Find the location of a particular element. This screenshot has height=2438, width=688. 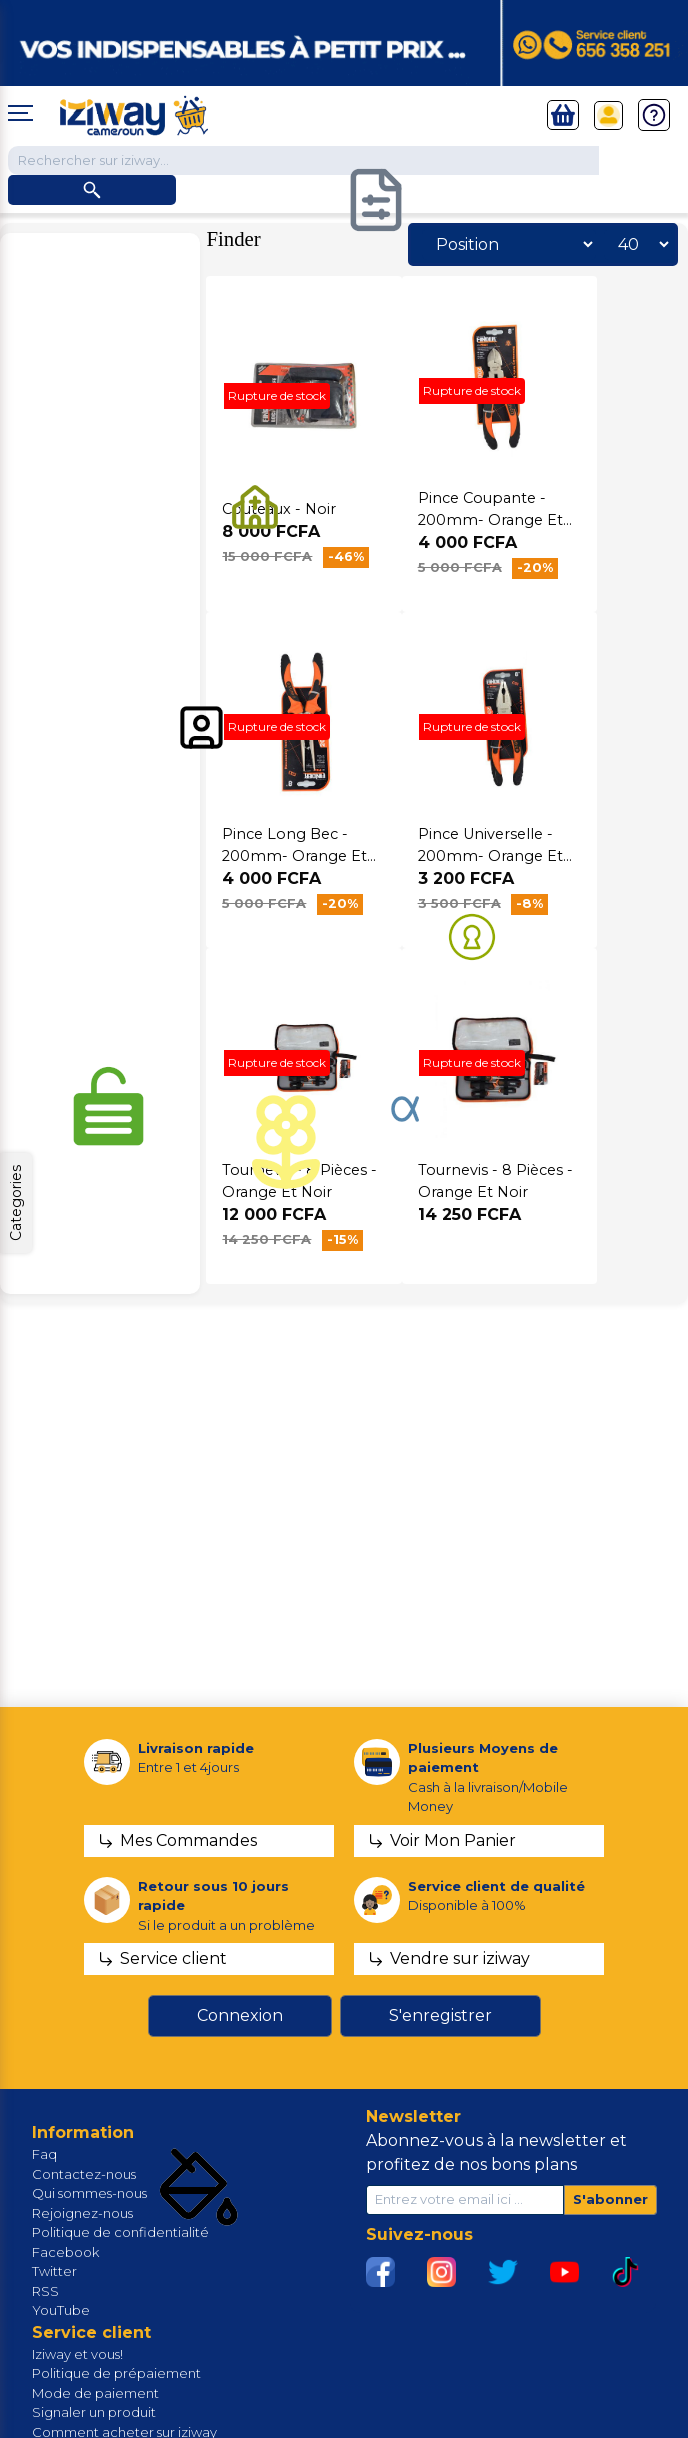

view user profile is located at coordinates (201, 727).